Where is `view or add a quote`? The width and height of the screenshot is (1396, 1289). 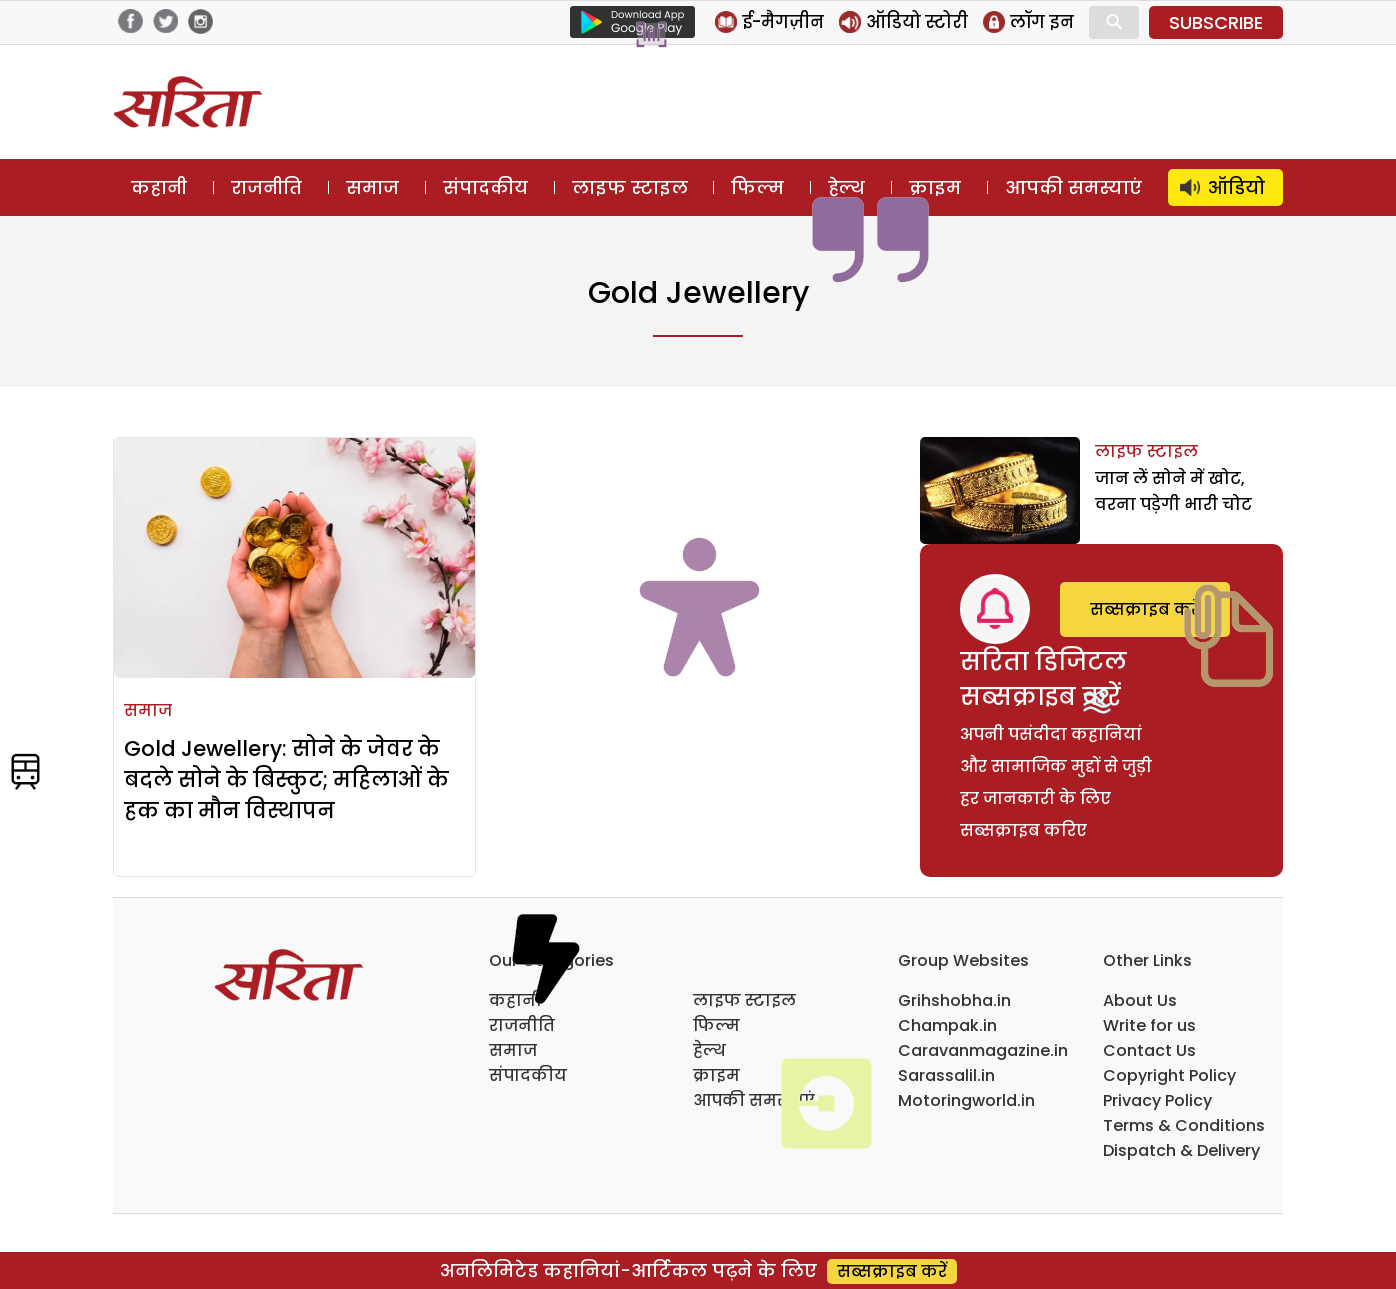
view or add a quote is located at coordinates (870, 237).